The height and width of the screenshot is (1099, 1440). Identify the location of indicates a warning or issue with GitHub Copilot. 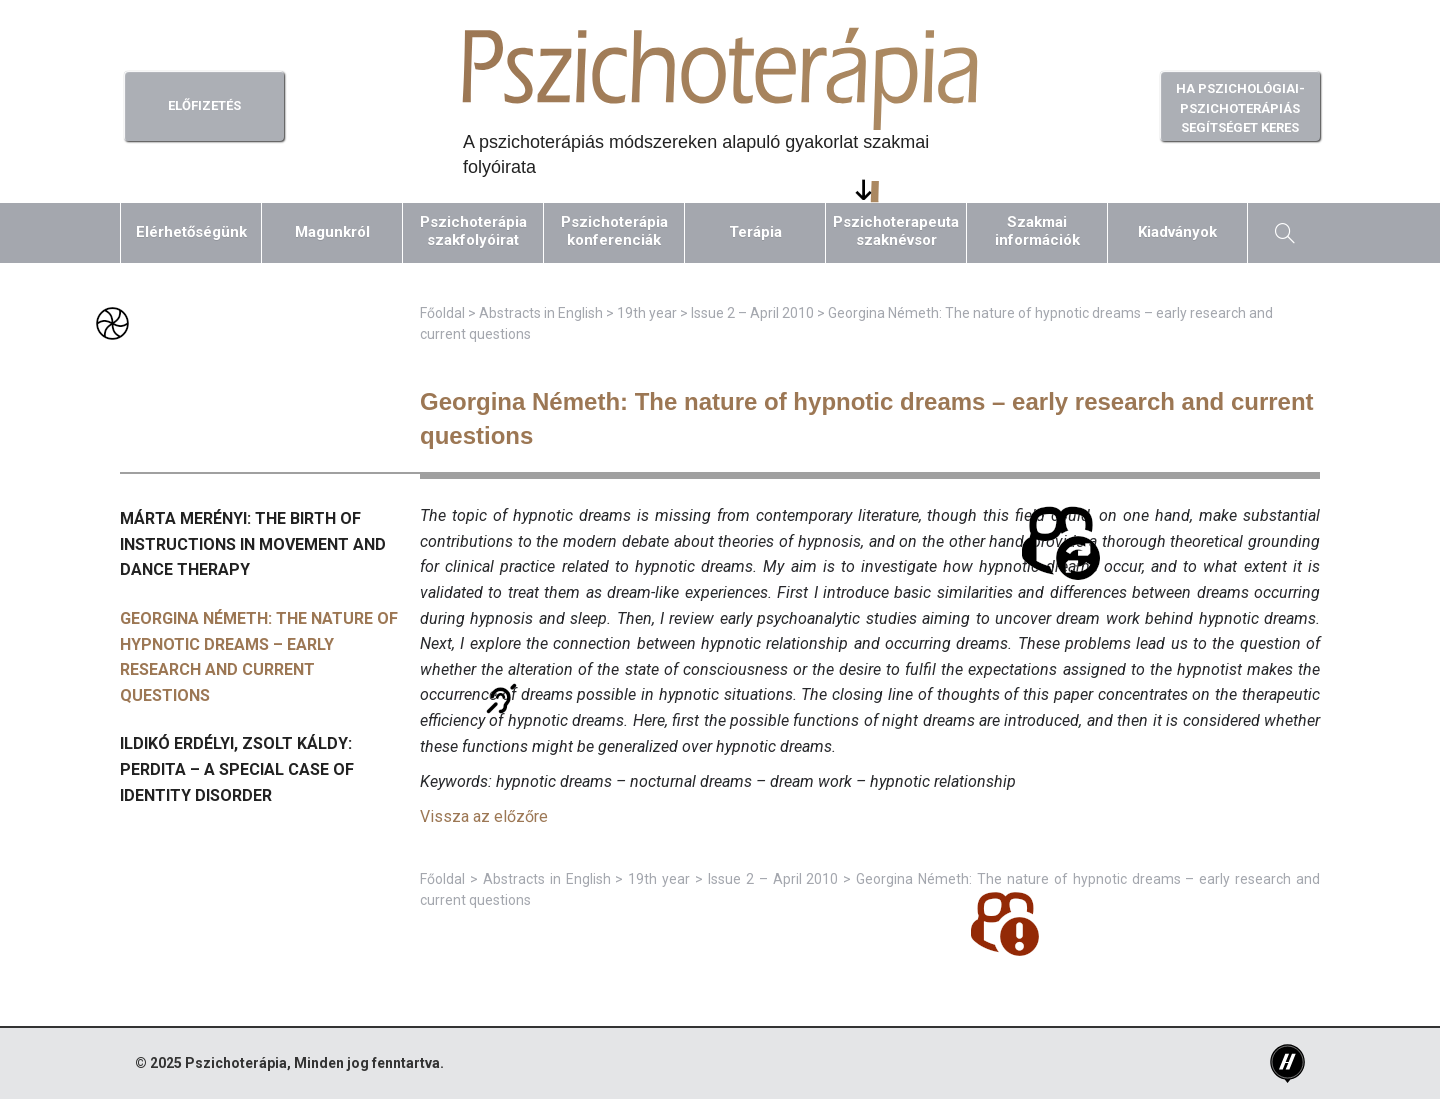
(1005, 922).